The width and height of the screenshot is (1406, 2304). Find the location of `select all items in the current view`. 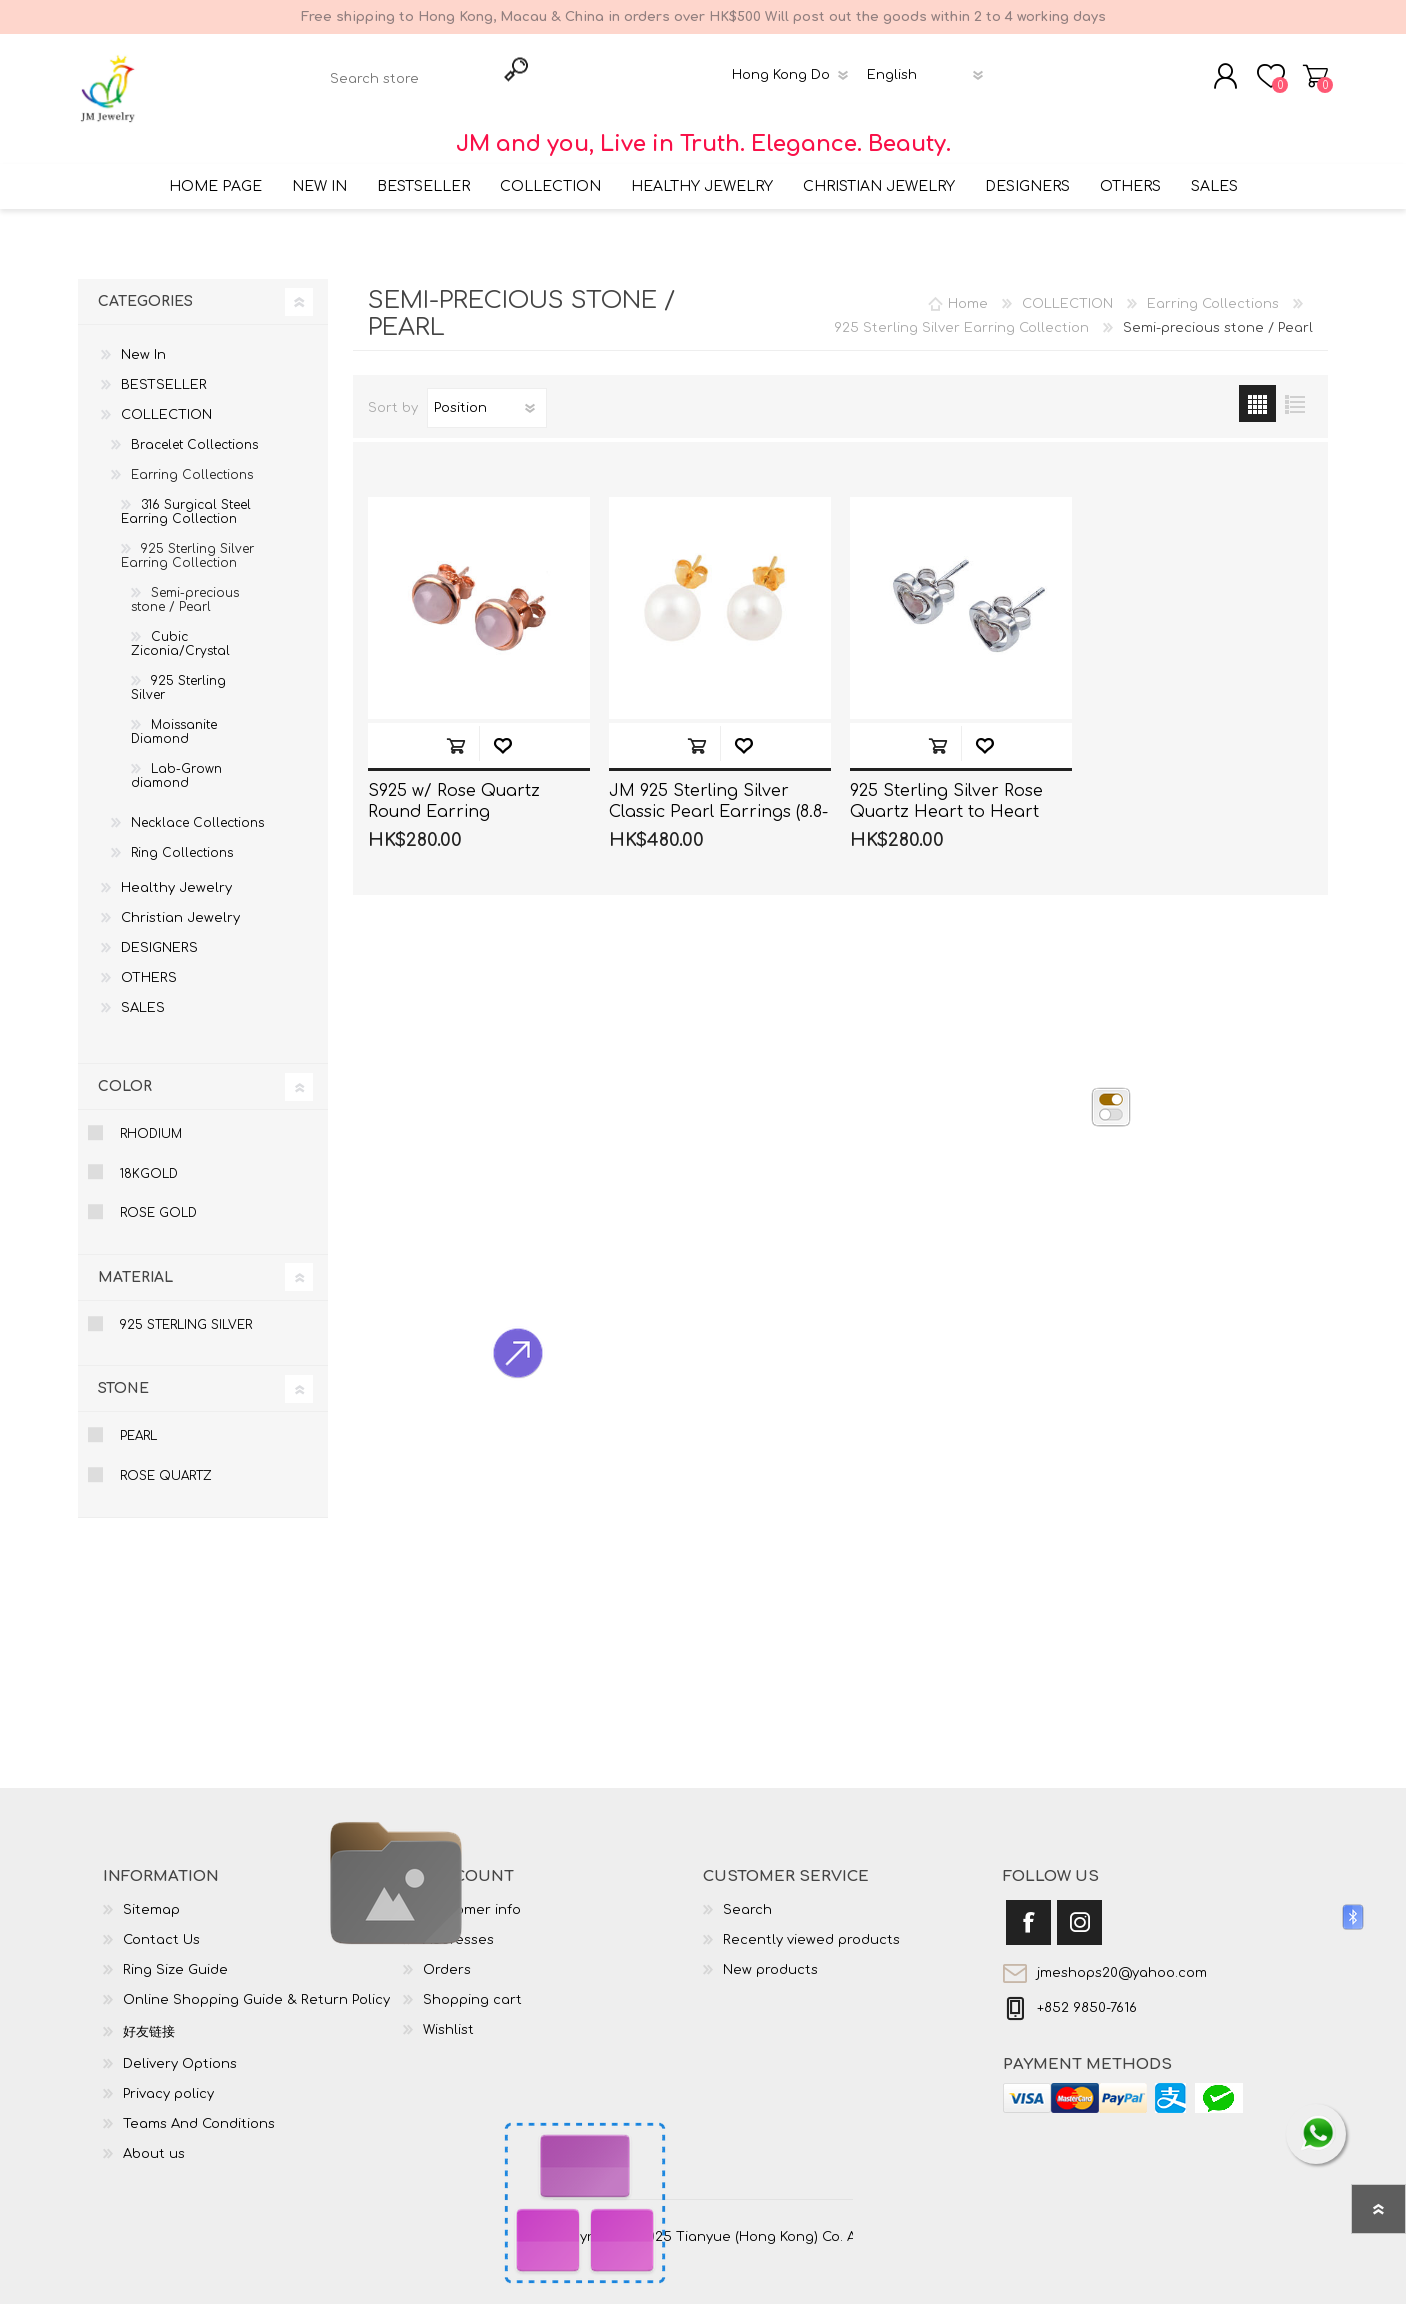

select all items in the current view is located at coordinates (585, 2203).